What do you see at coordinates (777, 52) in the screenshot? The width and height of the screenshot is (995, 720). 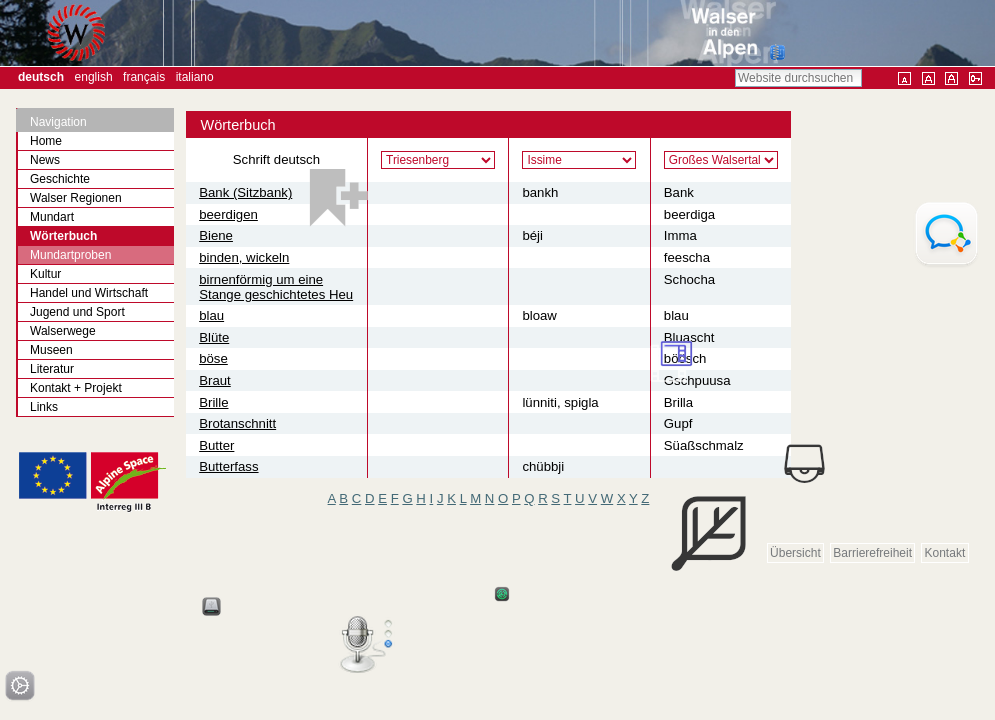 I see `open the Elastic app` at bounding box center [777, 52].